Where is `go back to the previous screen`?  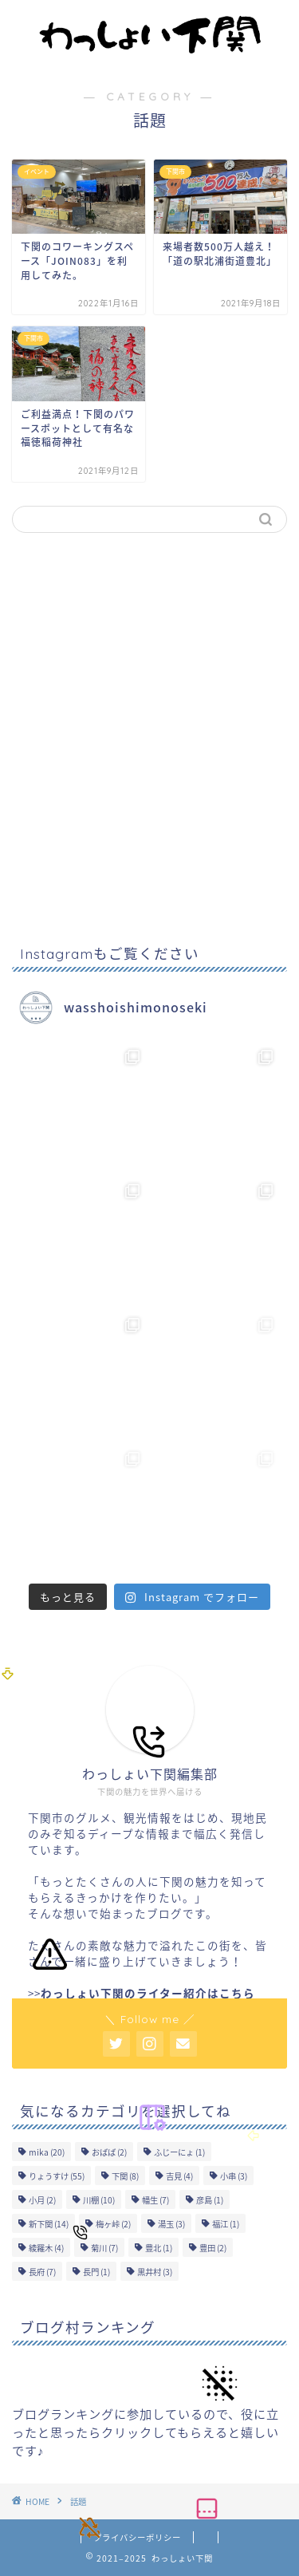
go back to the previous screen is located at coordinates (254, 2136).